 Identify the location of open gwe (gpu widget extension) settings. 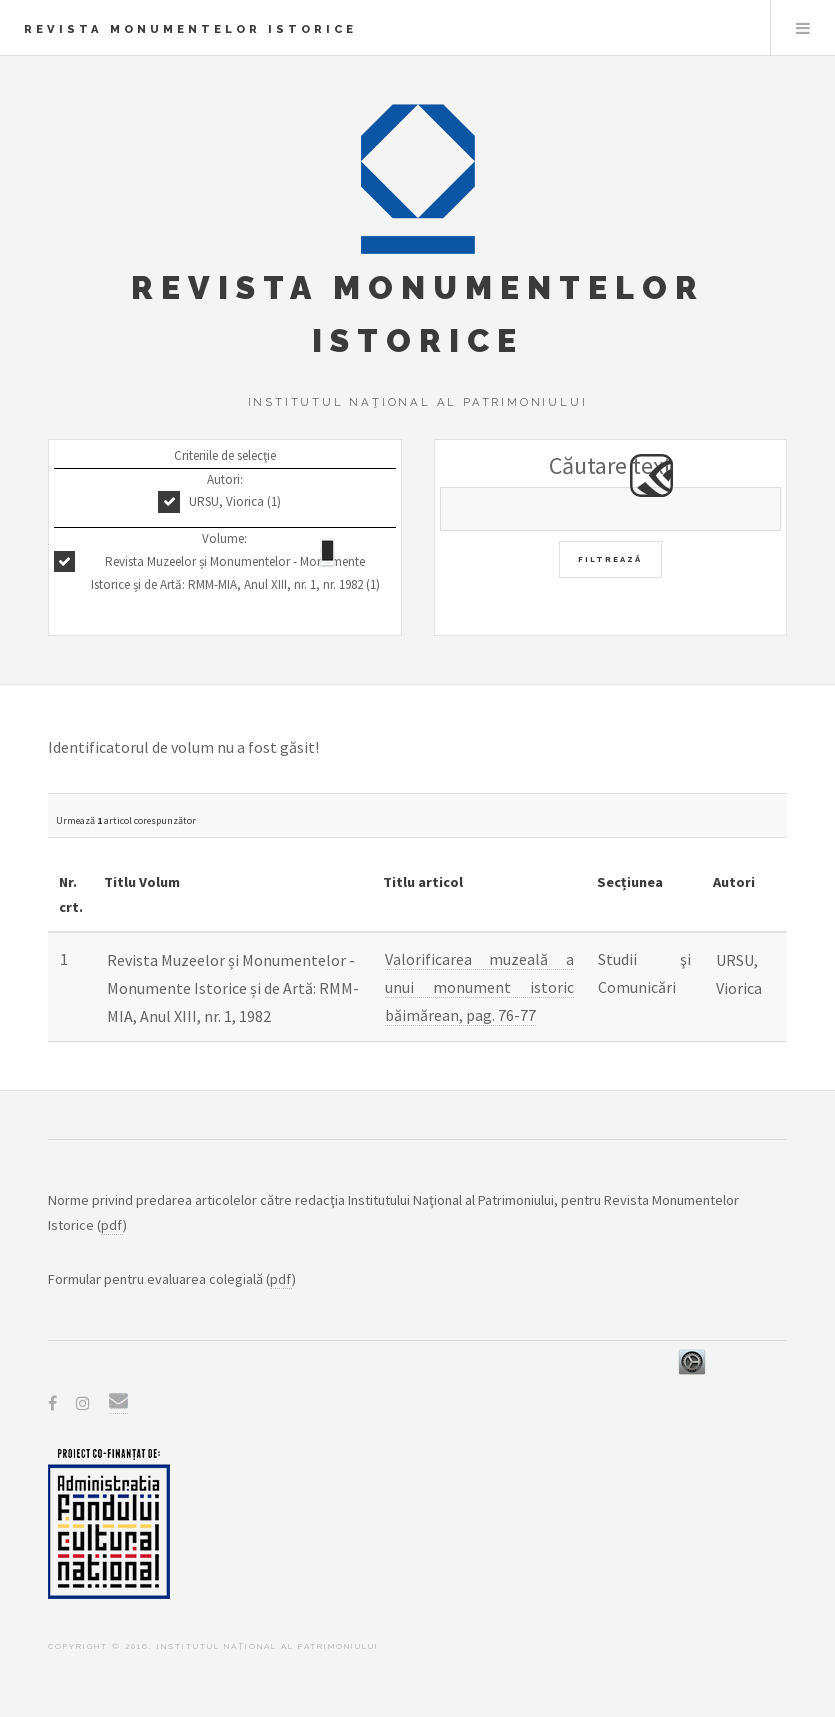
(651, 475).